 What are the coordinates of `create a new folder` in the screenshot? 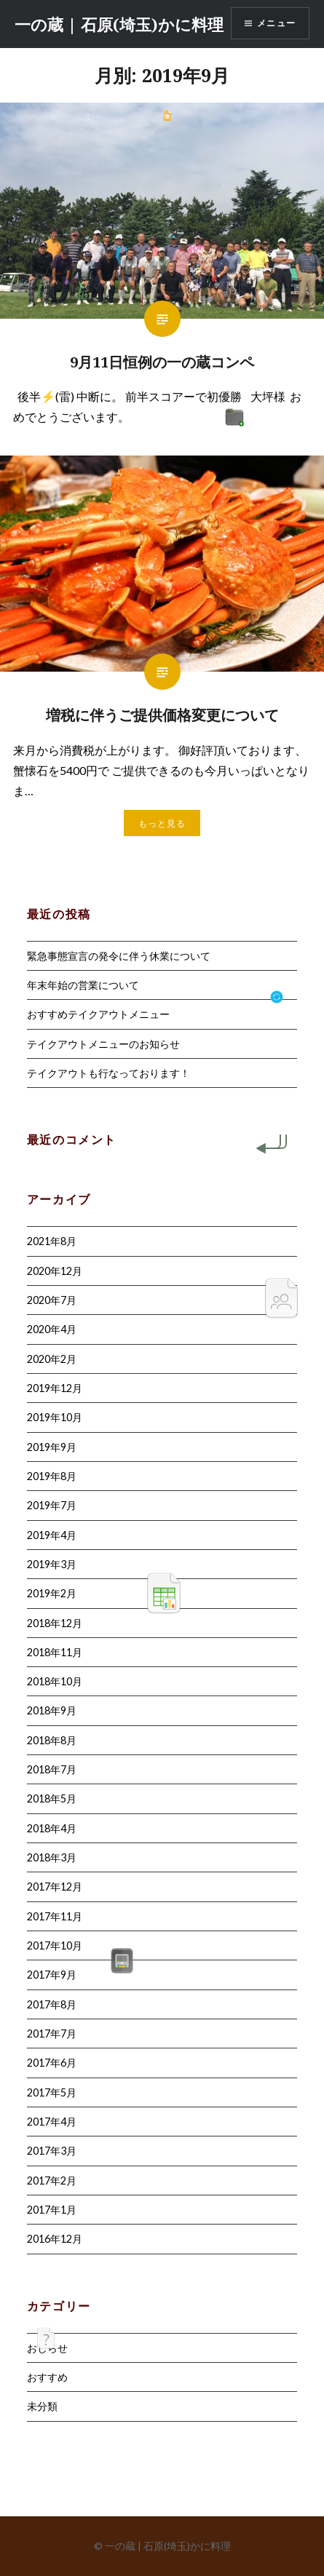 It's located at (234, 417).